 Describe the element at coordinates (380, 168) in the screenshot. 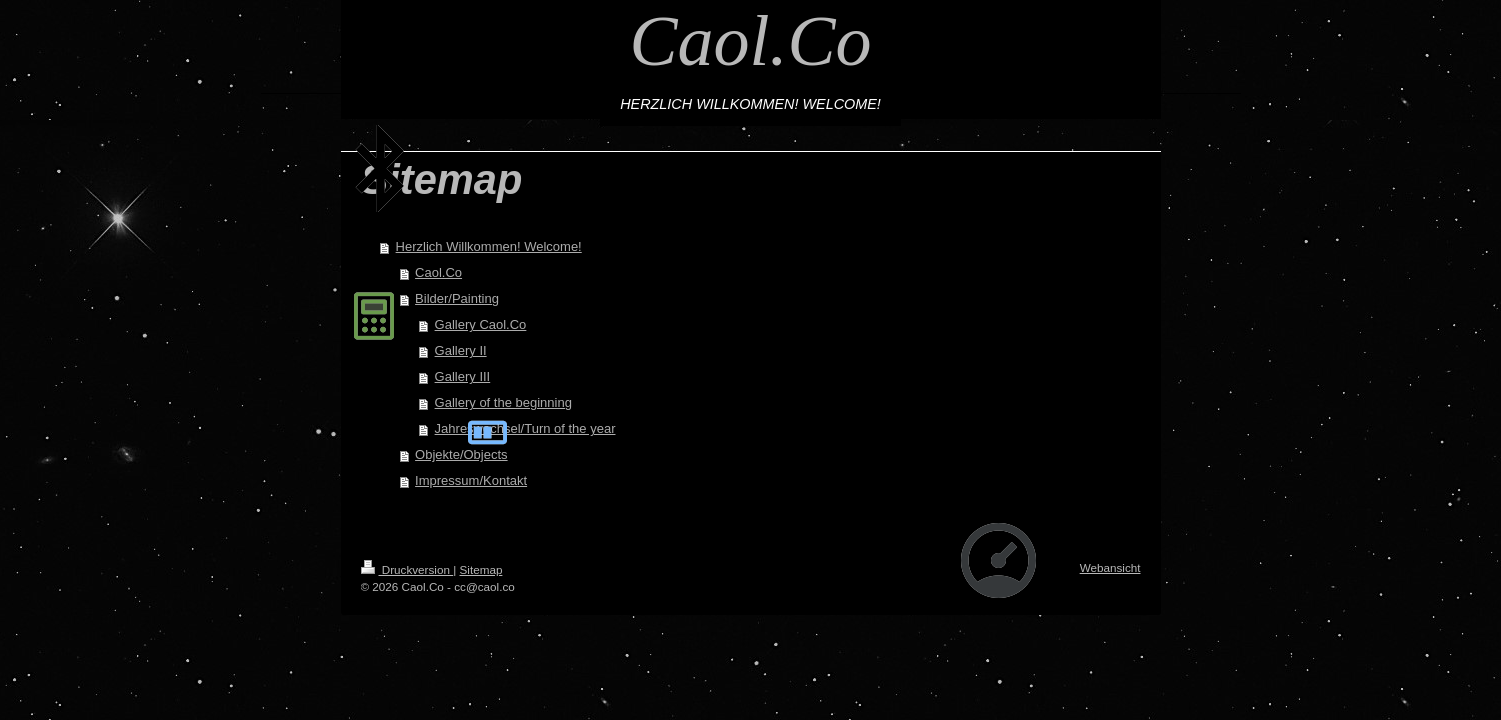

I see `toggle bluetooth connectivity on or off` at that location.